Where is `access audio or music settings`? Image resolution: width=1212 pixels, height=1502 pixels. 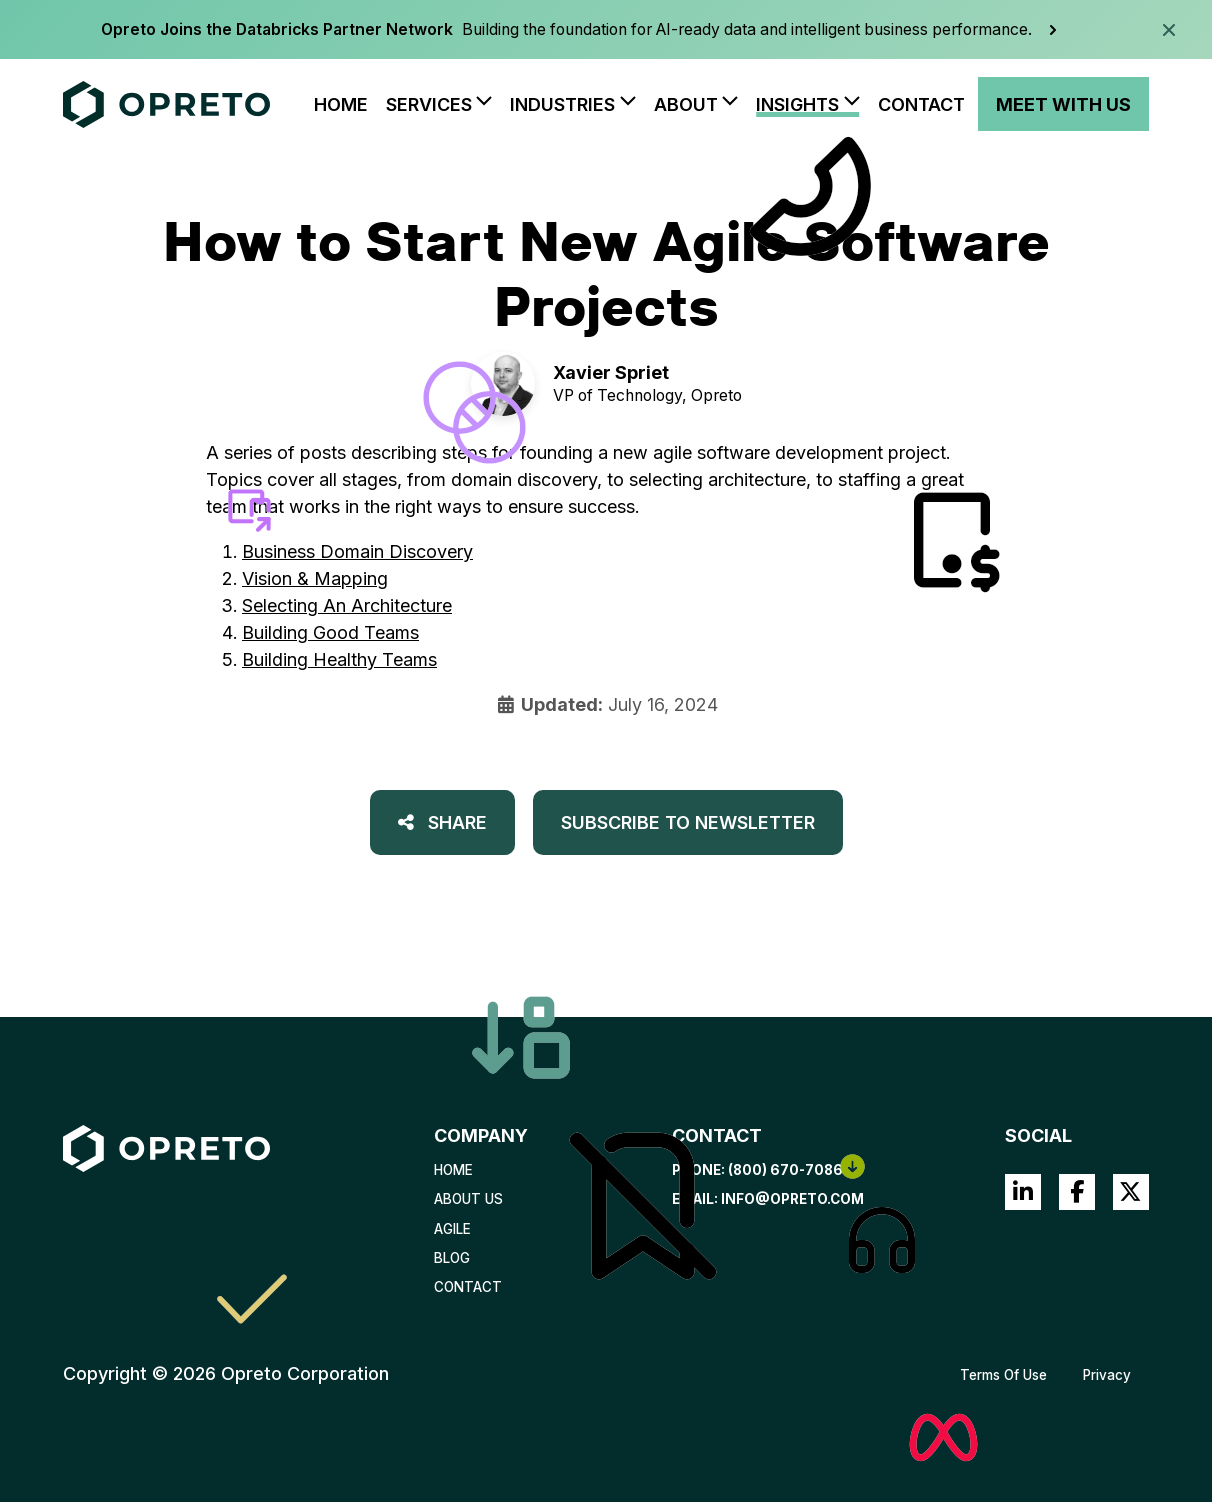 access audio or music settings is located at coordinates (882, 1240).